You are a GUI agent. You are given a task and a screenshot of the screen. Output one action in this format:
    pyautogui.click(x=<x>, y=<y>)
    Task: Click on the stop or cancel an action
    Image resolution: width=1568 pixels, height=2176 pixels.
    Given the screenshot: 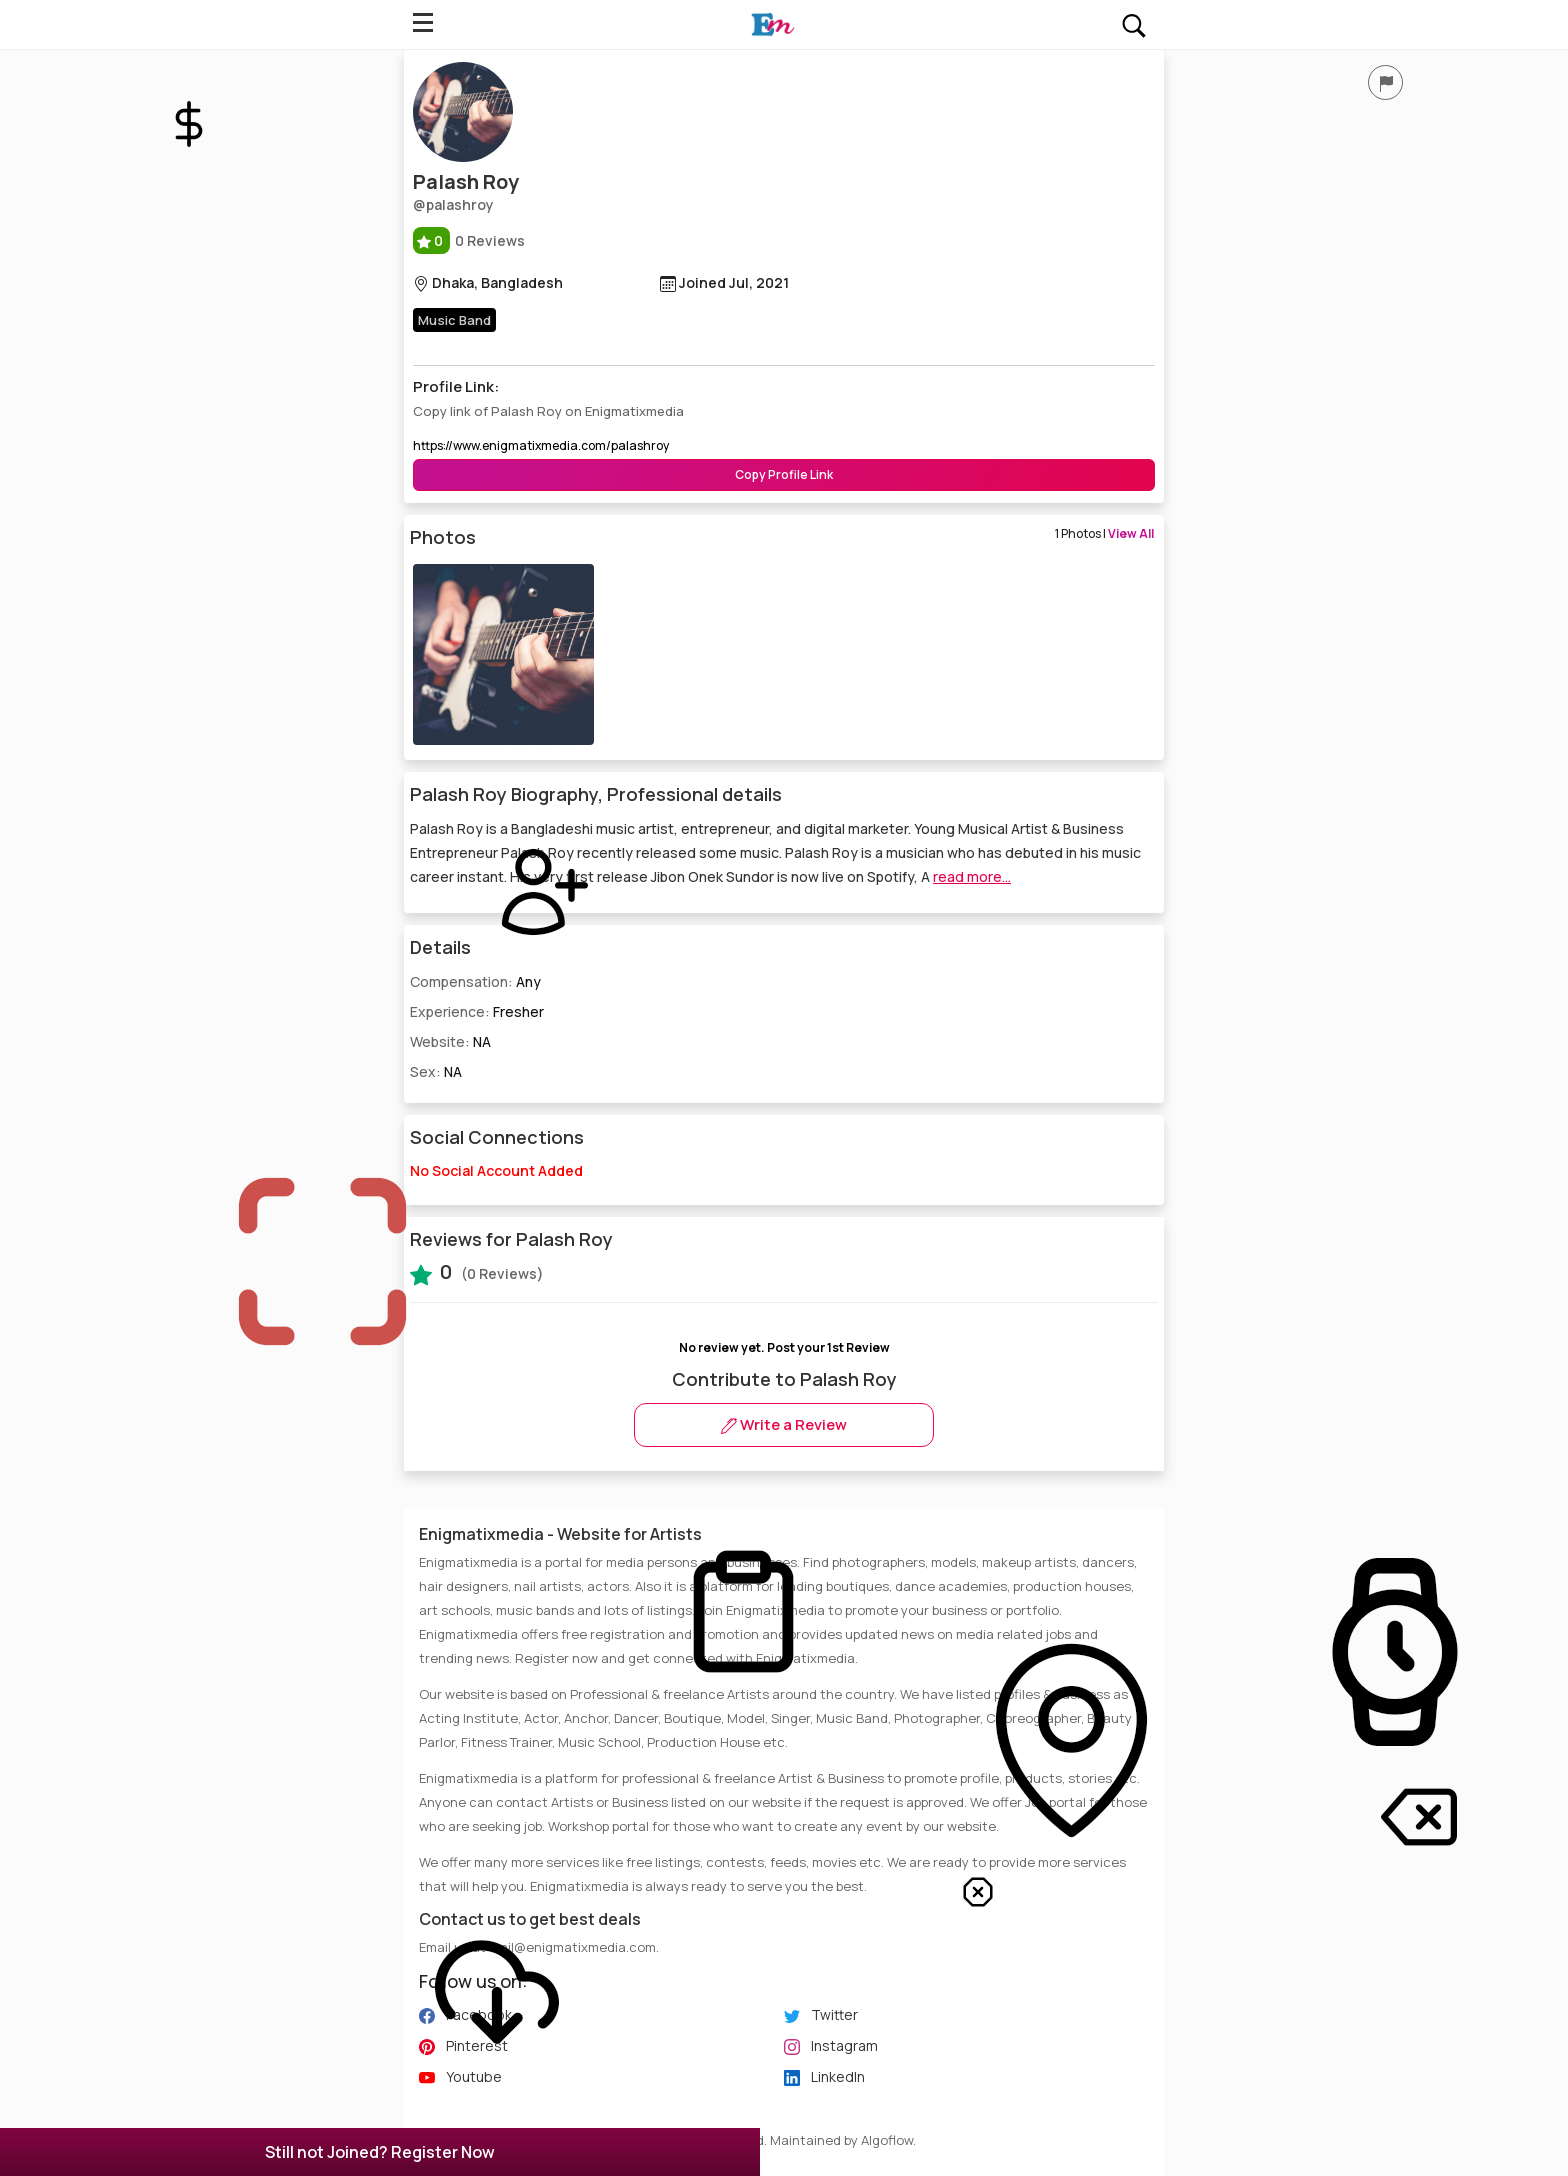 What is the action you would take?
    pyautogui.click(x=978, y=1892)
    